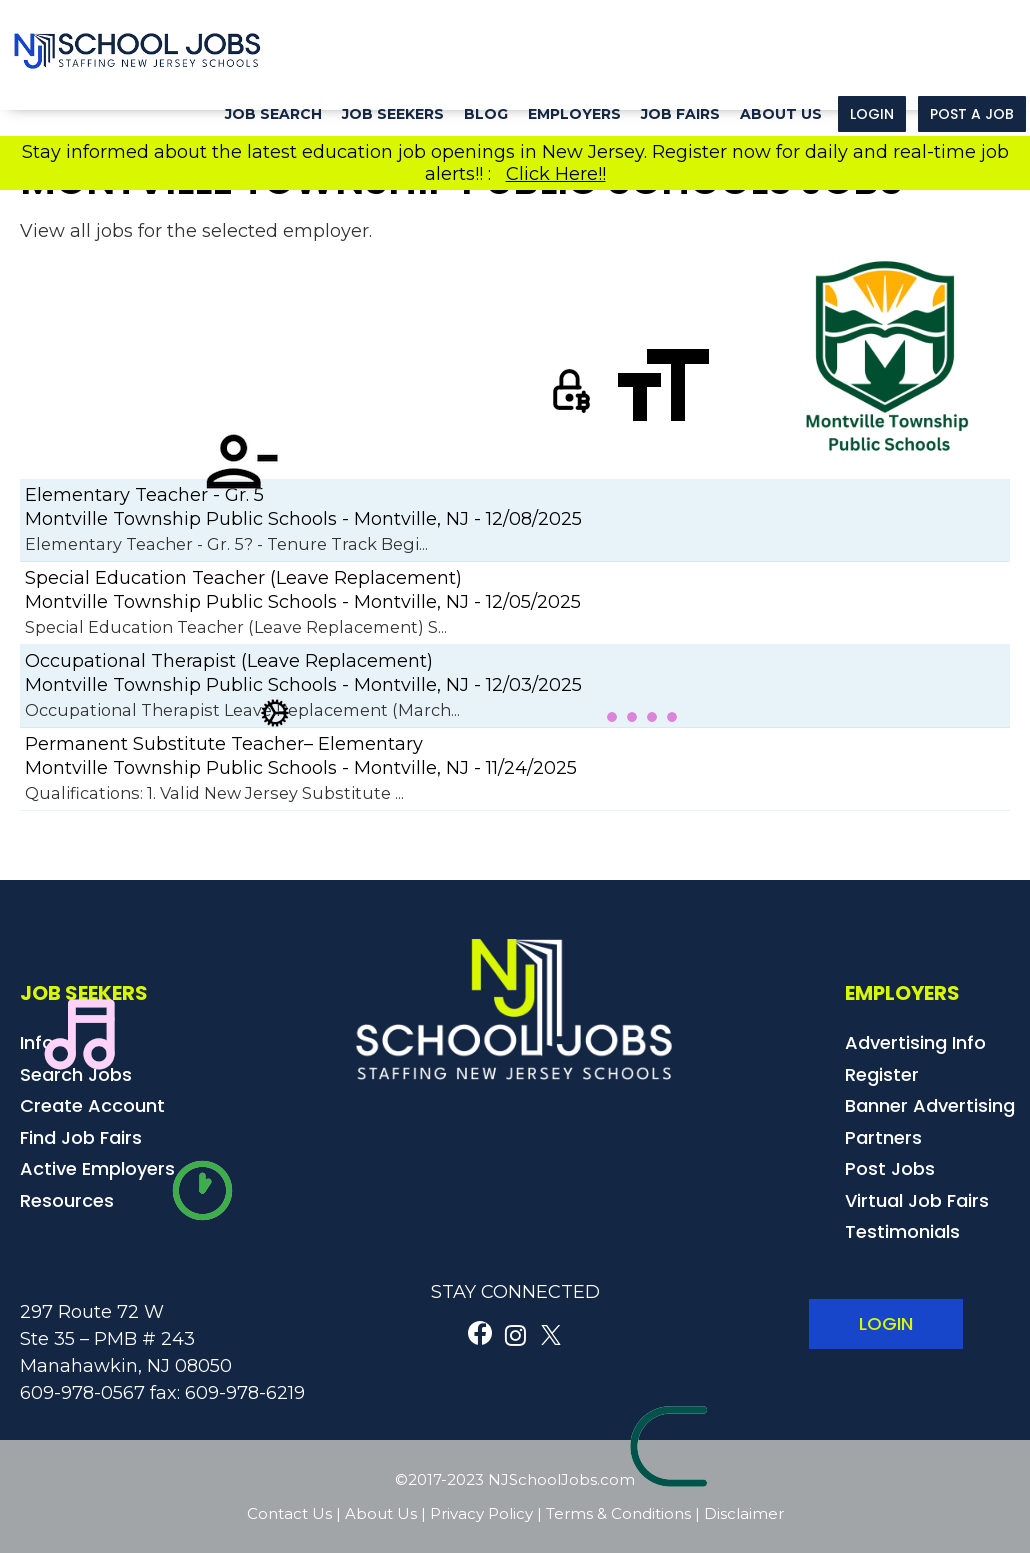 Image resolution: width=1030 pixels, height=1553 pixels. I want to click on secure bitcoin wallet or storage, so click(569, 389).